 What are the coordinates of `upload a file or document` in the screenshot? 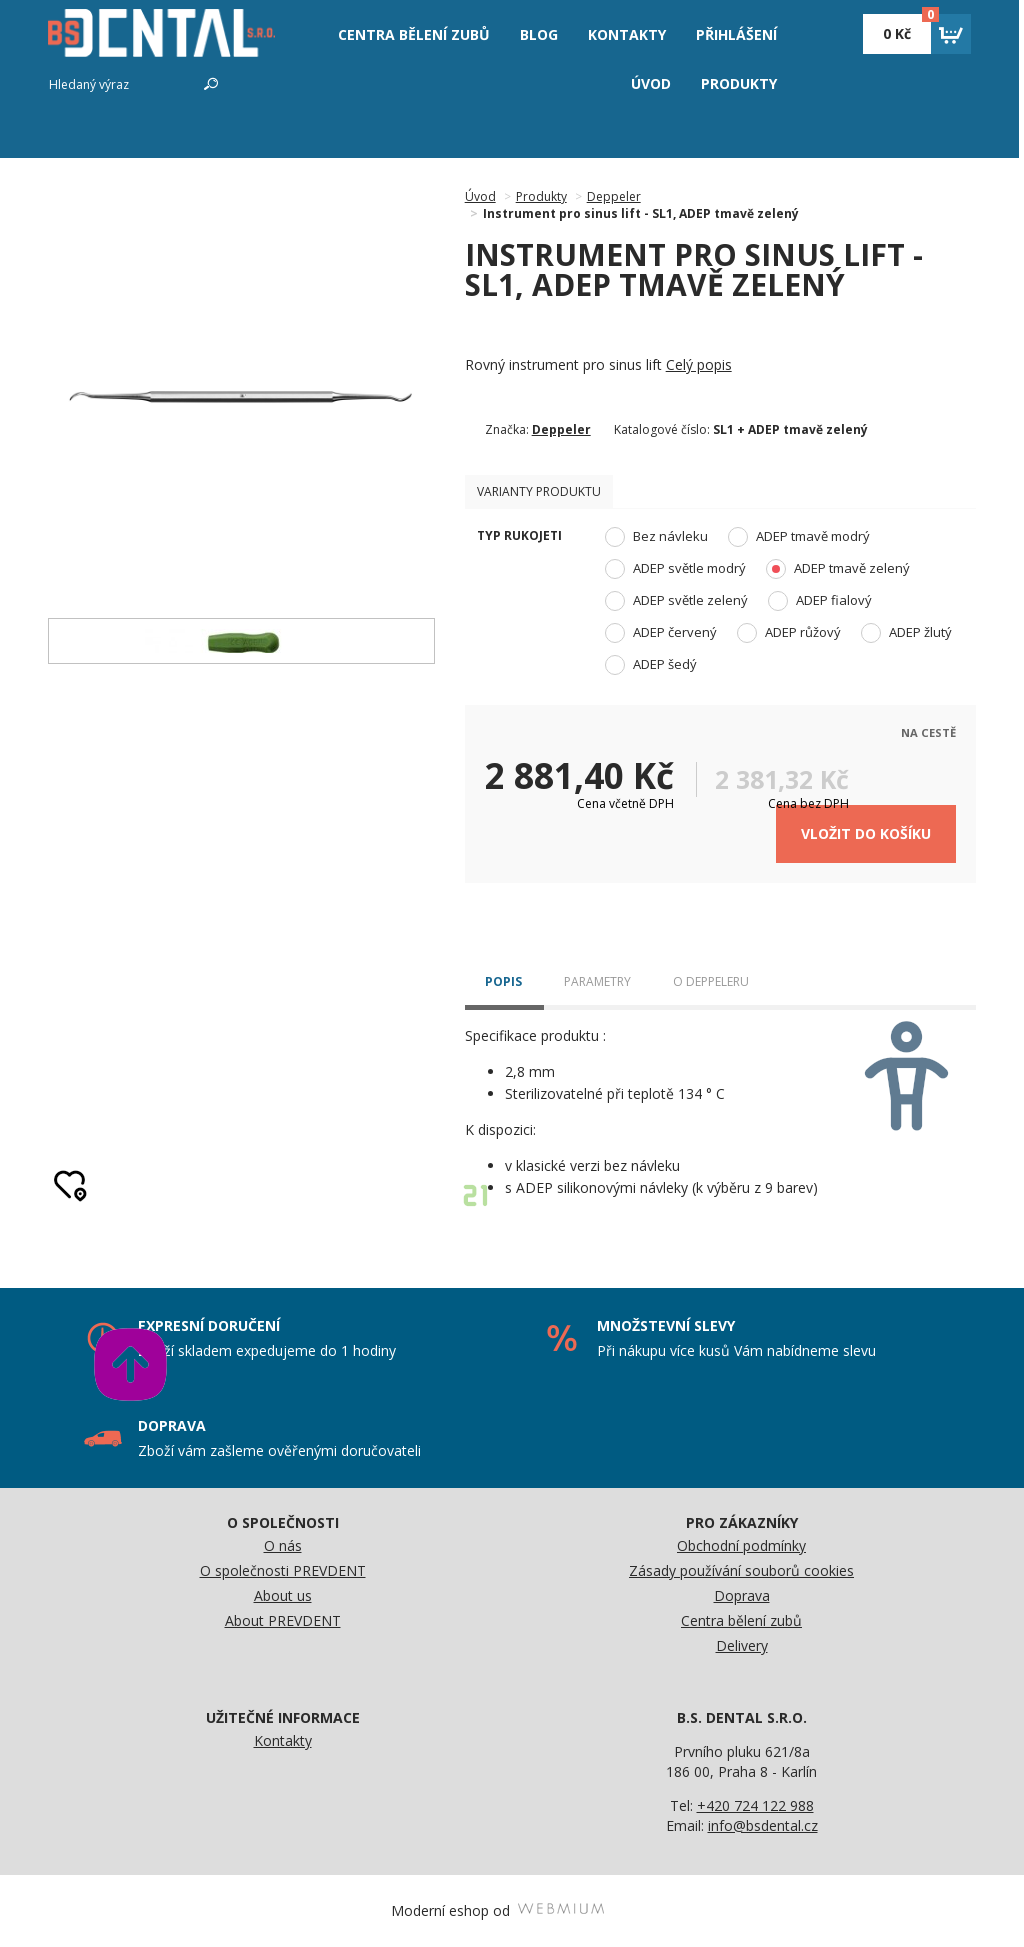 It's located at (130, 1364).